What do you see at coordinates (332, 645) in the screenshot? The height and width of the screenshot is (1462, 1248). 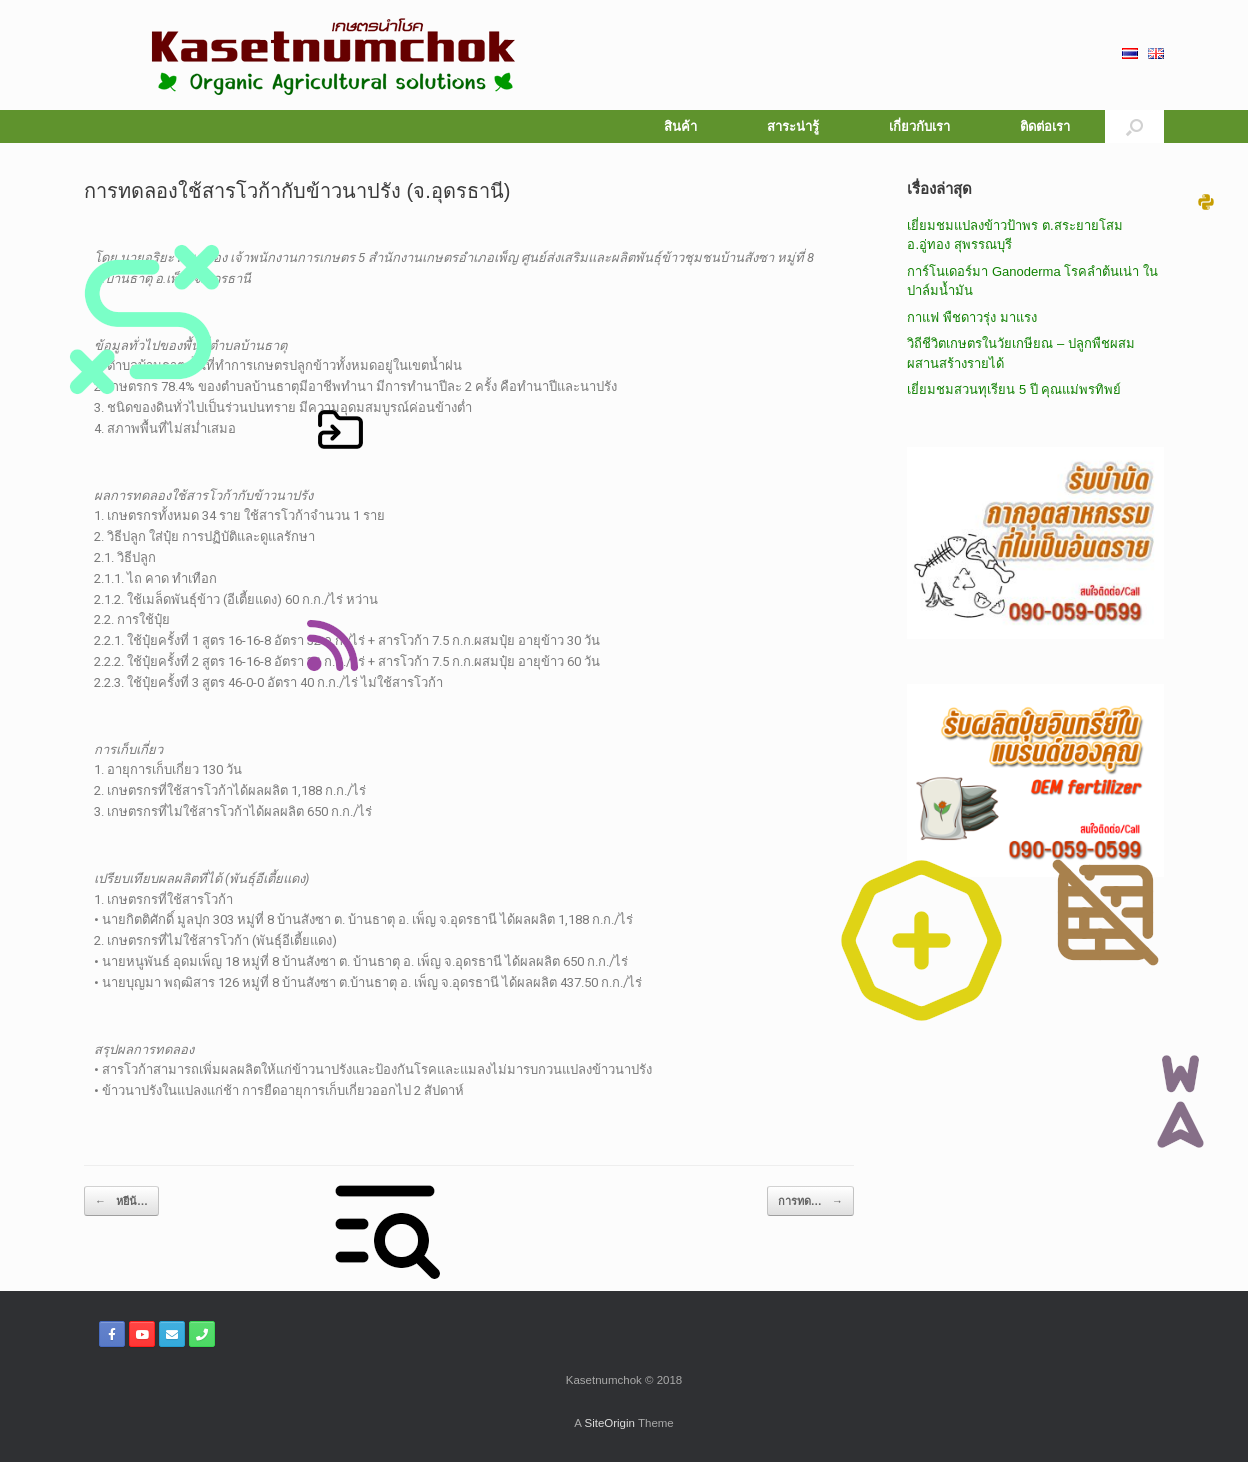 I see `subscribe to RSS feed` at bounding box center [332, 645].